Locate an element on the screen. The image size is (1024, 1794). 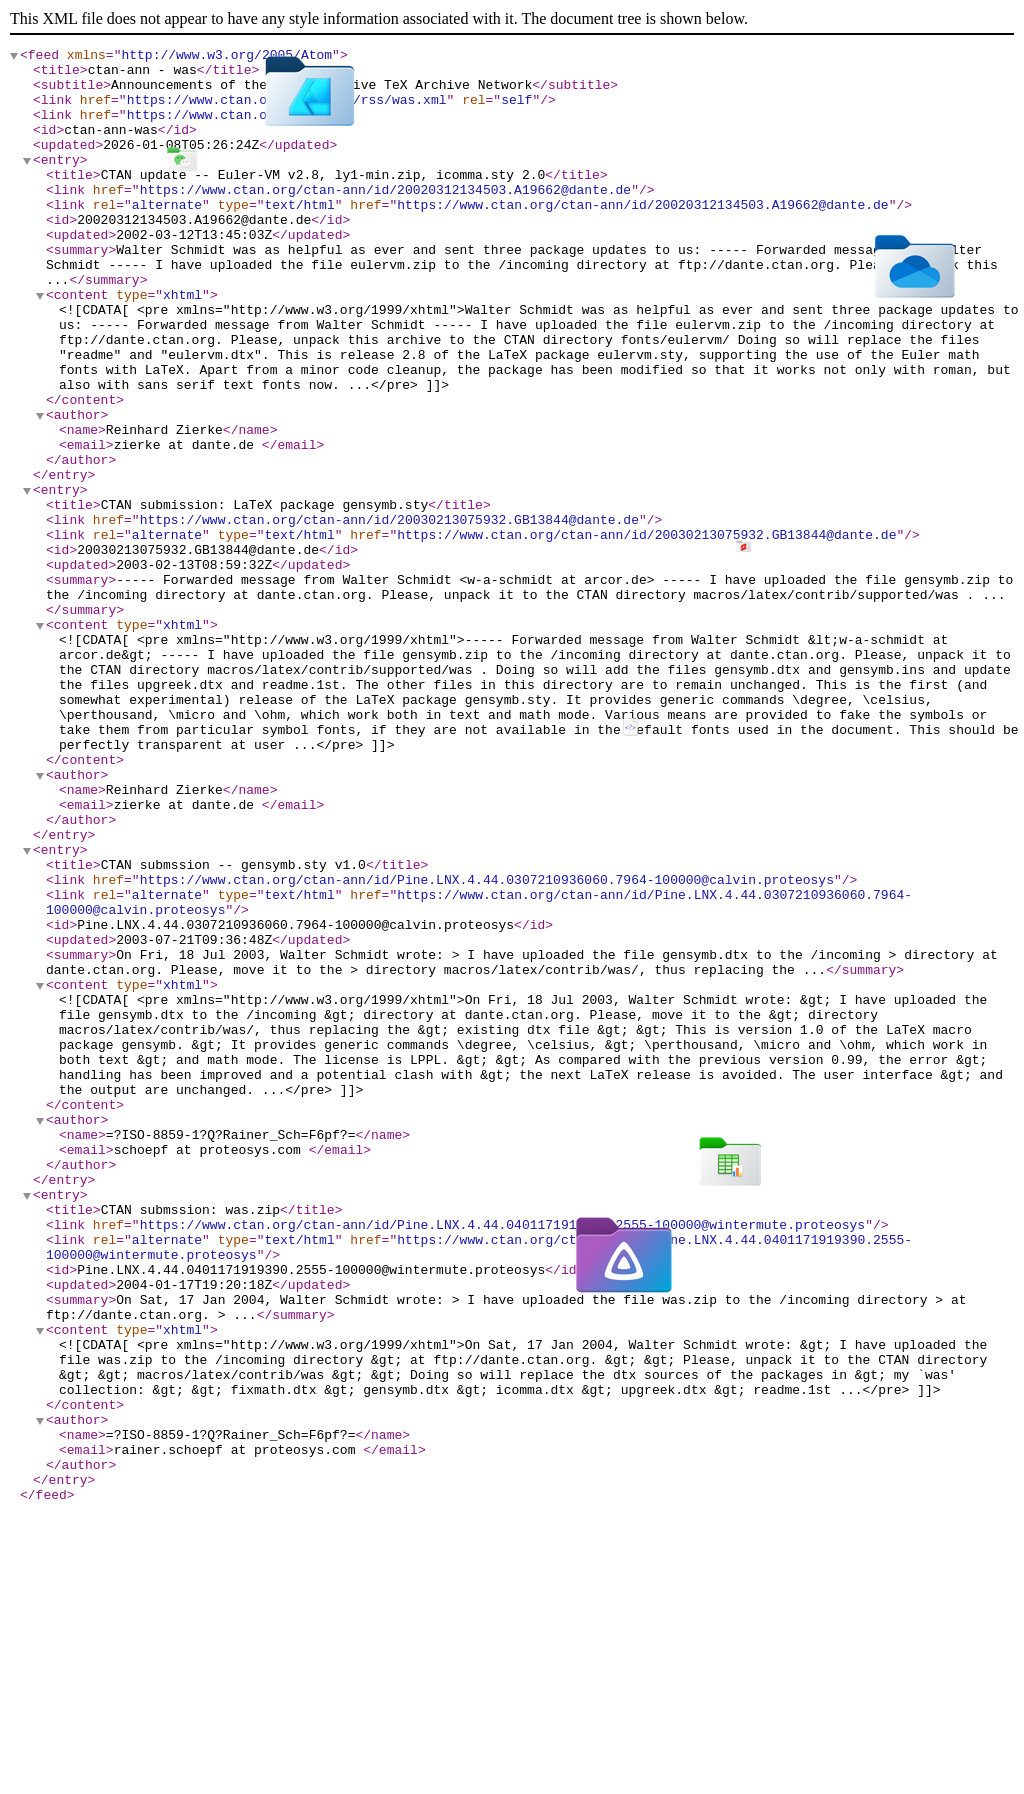
open jellyfin media server folder is located at coordinates (623, 1257).